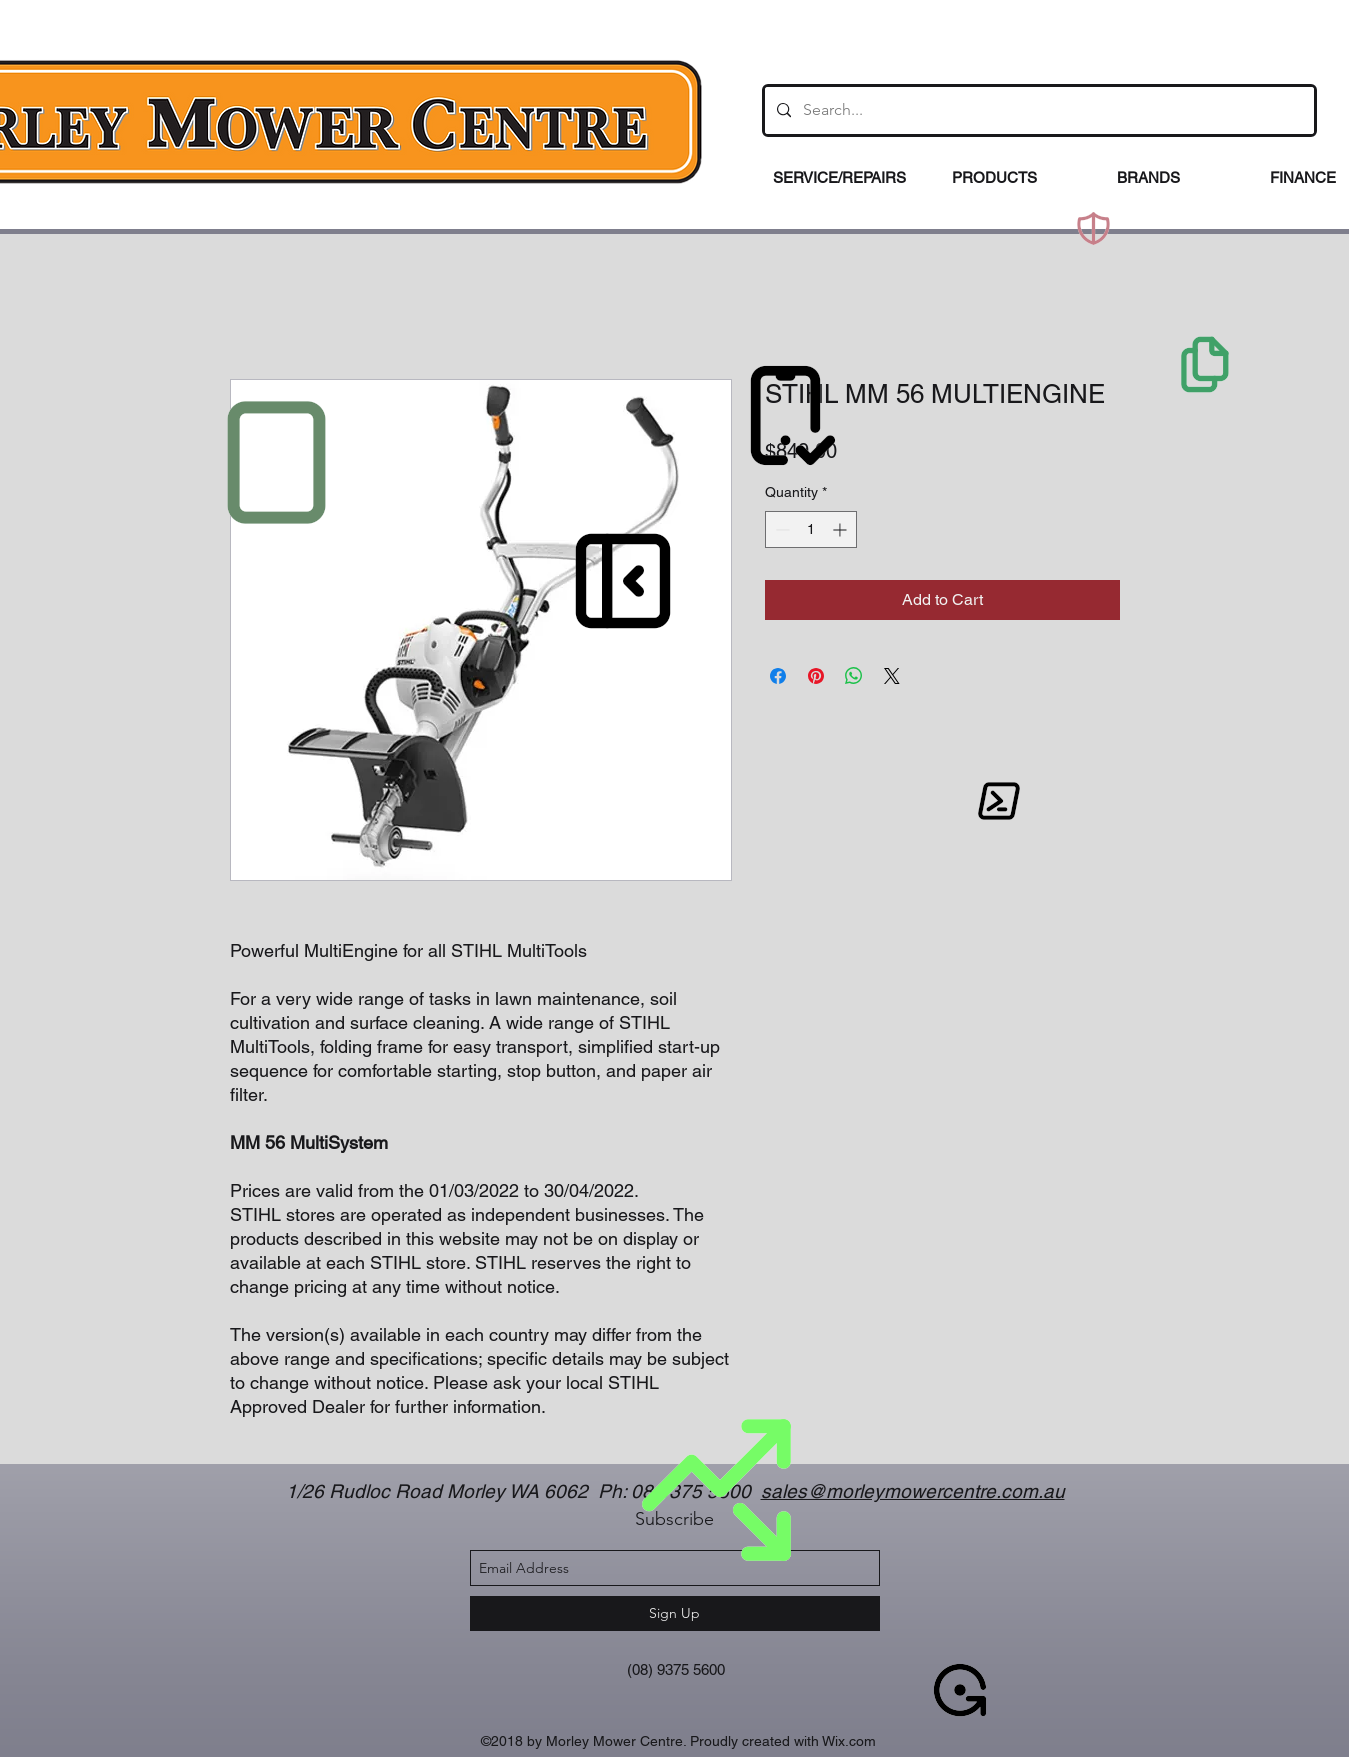  Describe the element at coordinates (1093, 228) in the screenshot. I see `indicates partial security or protection status` at that location.